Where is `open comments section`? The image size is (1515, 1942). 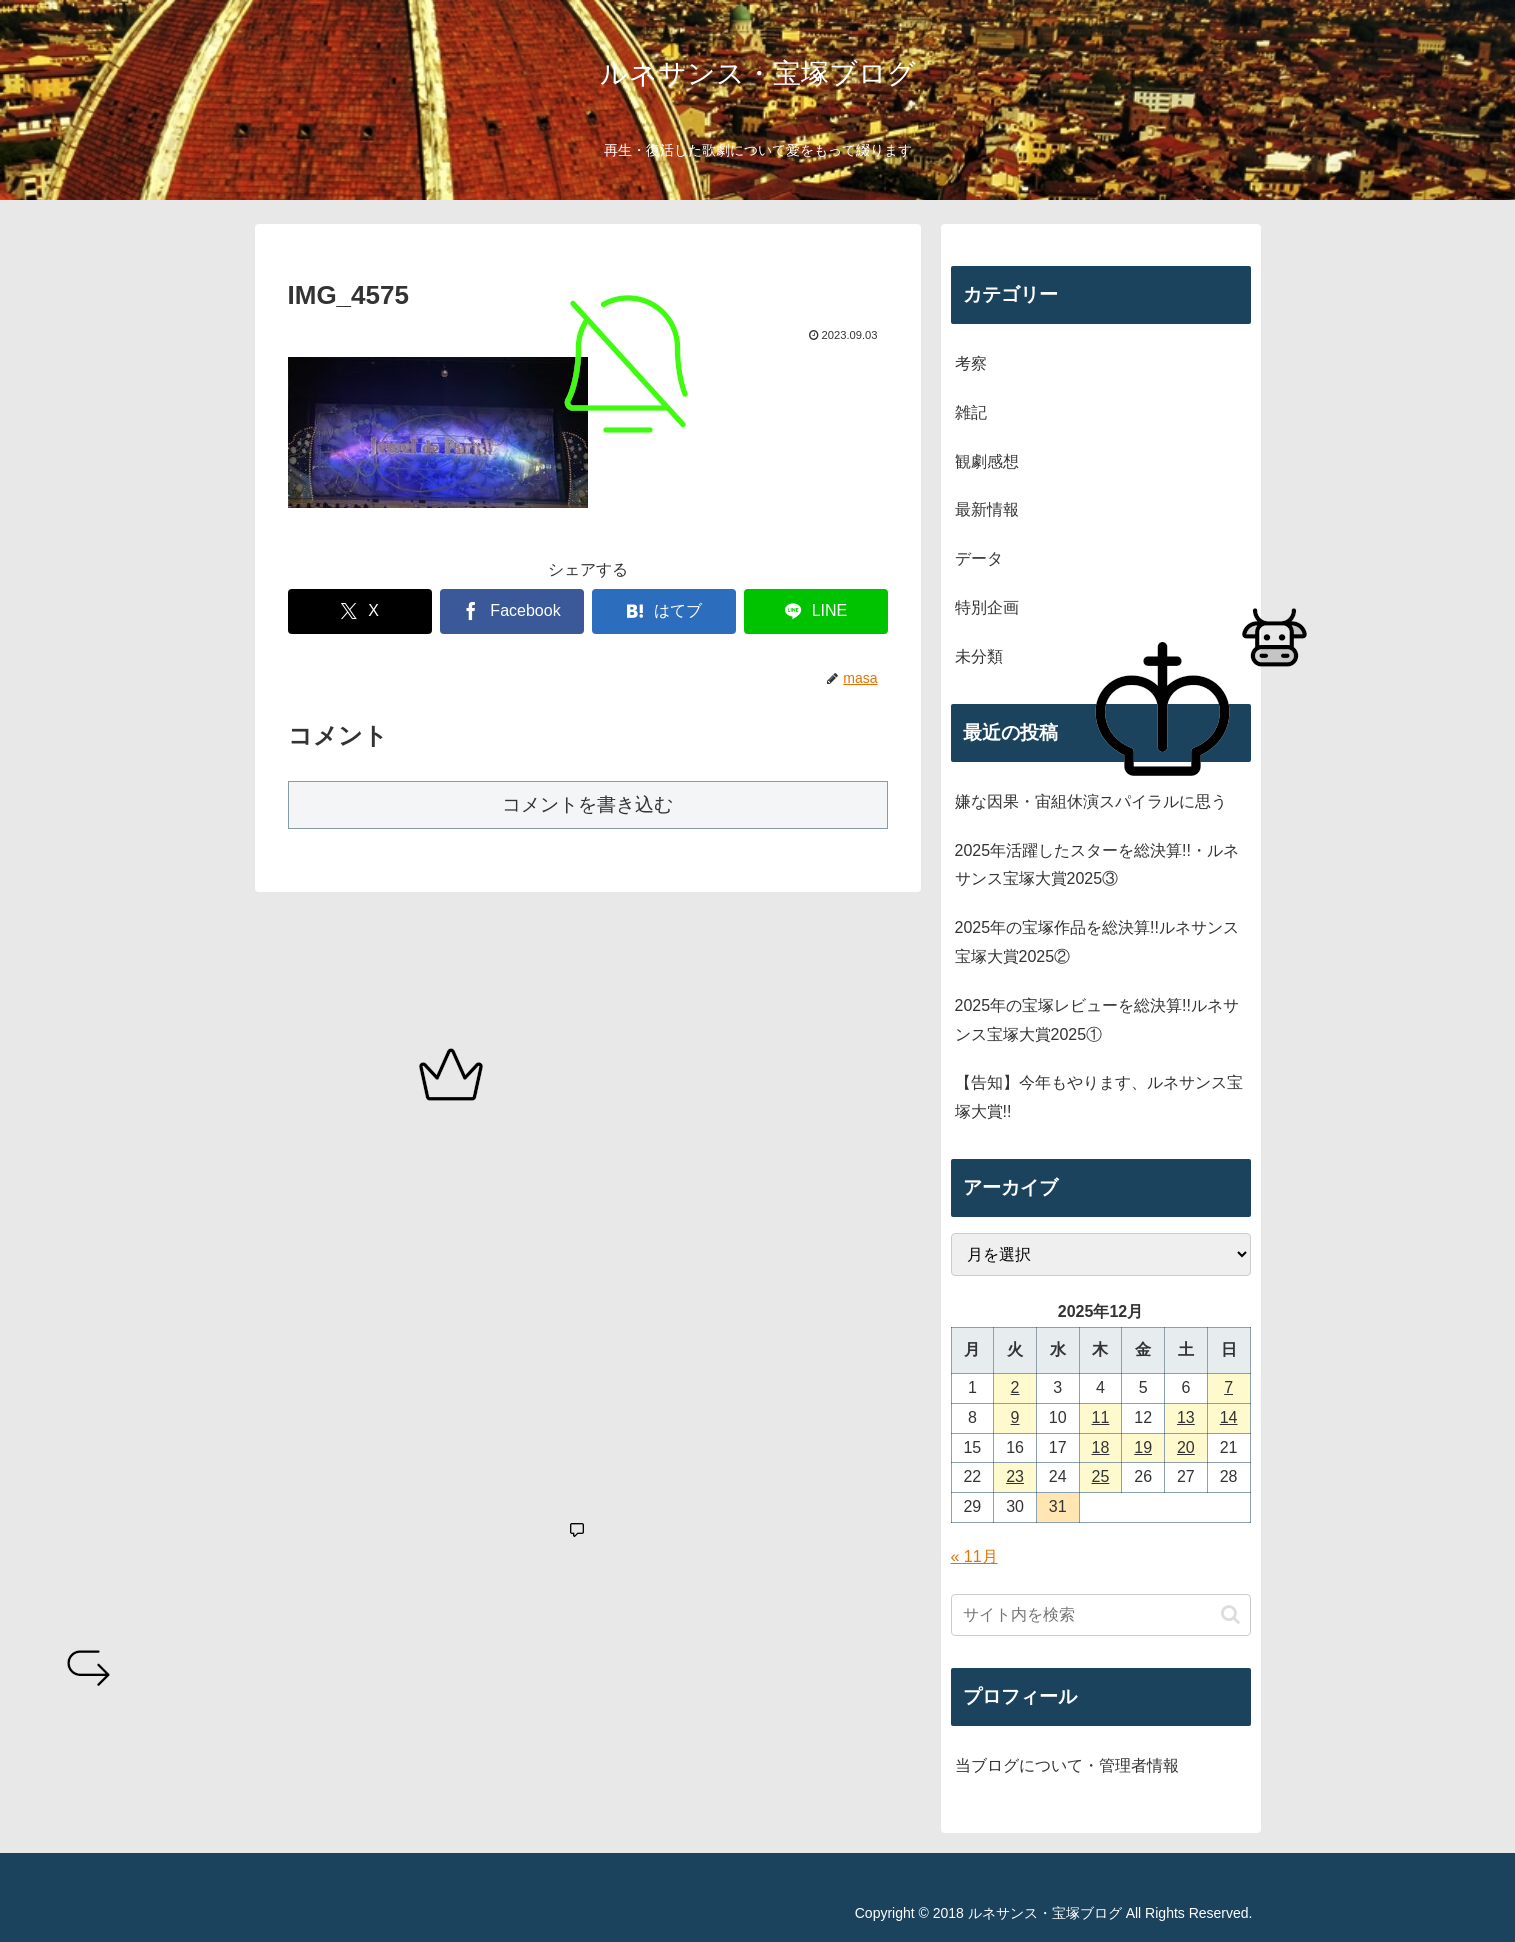 open comments section is located at coordinates (577, 1530).